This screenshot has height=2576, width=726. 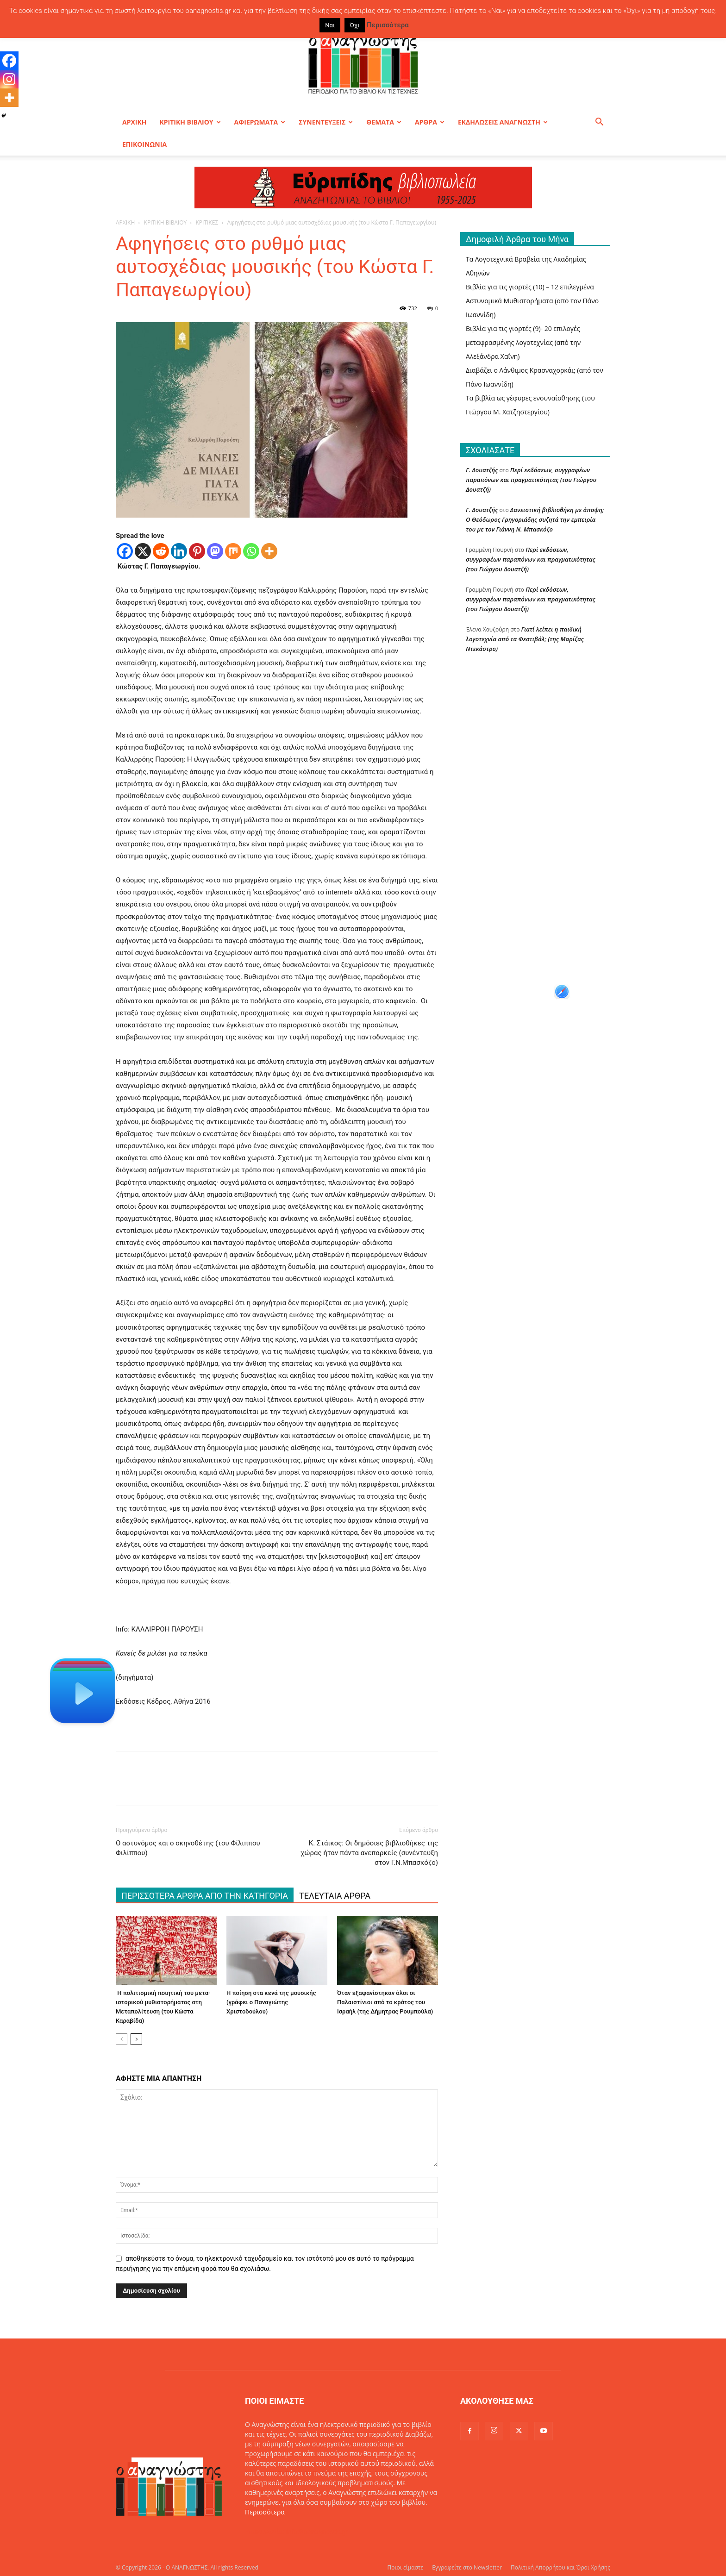 I want to click on open calligra stage presentation app, so click(x=82, y=1691).